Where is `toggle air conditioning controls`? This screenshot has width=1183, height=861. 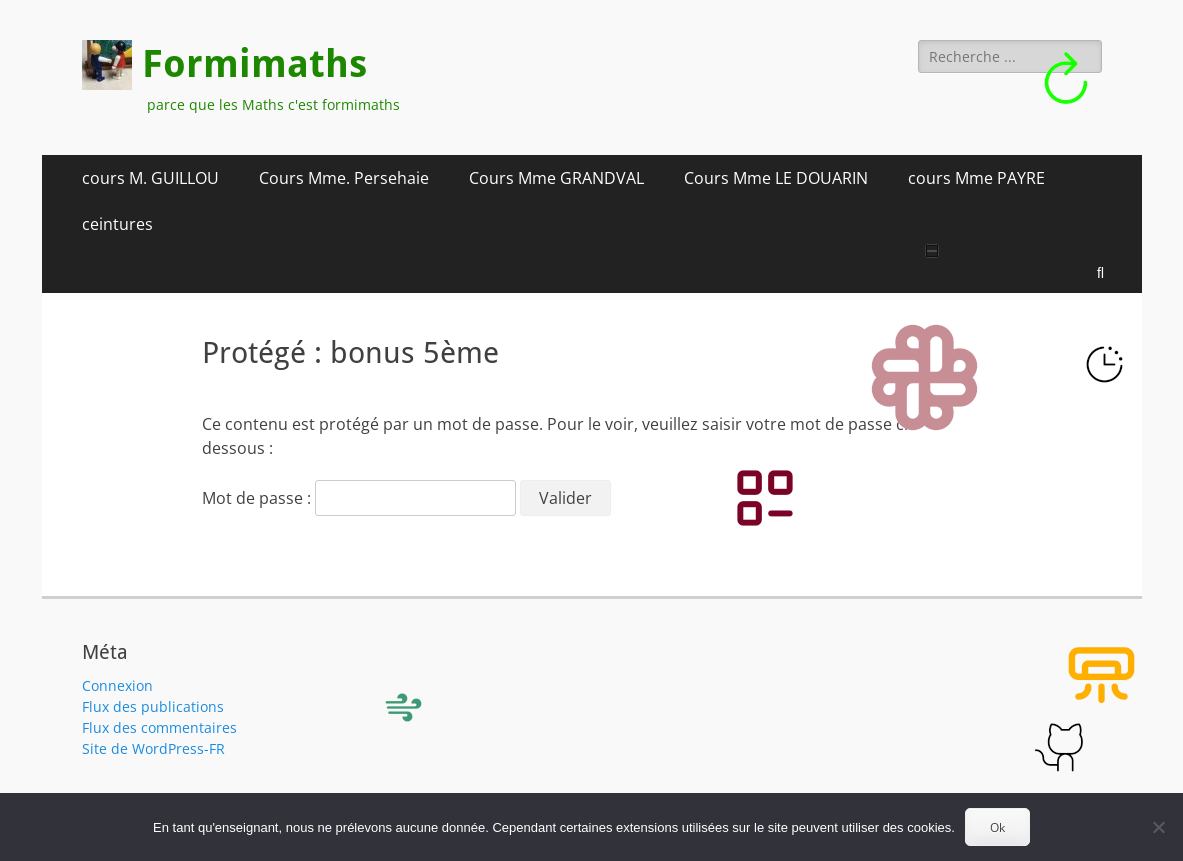
toggle air conditioning controls is located at coordinates (1101, 673).